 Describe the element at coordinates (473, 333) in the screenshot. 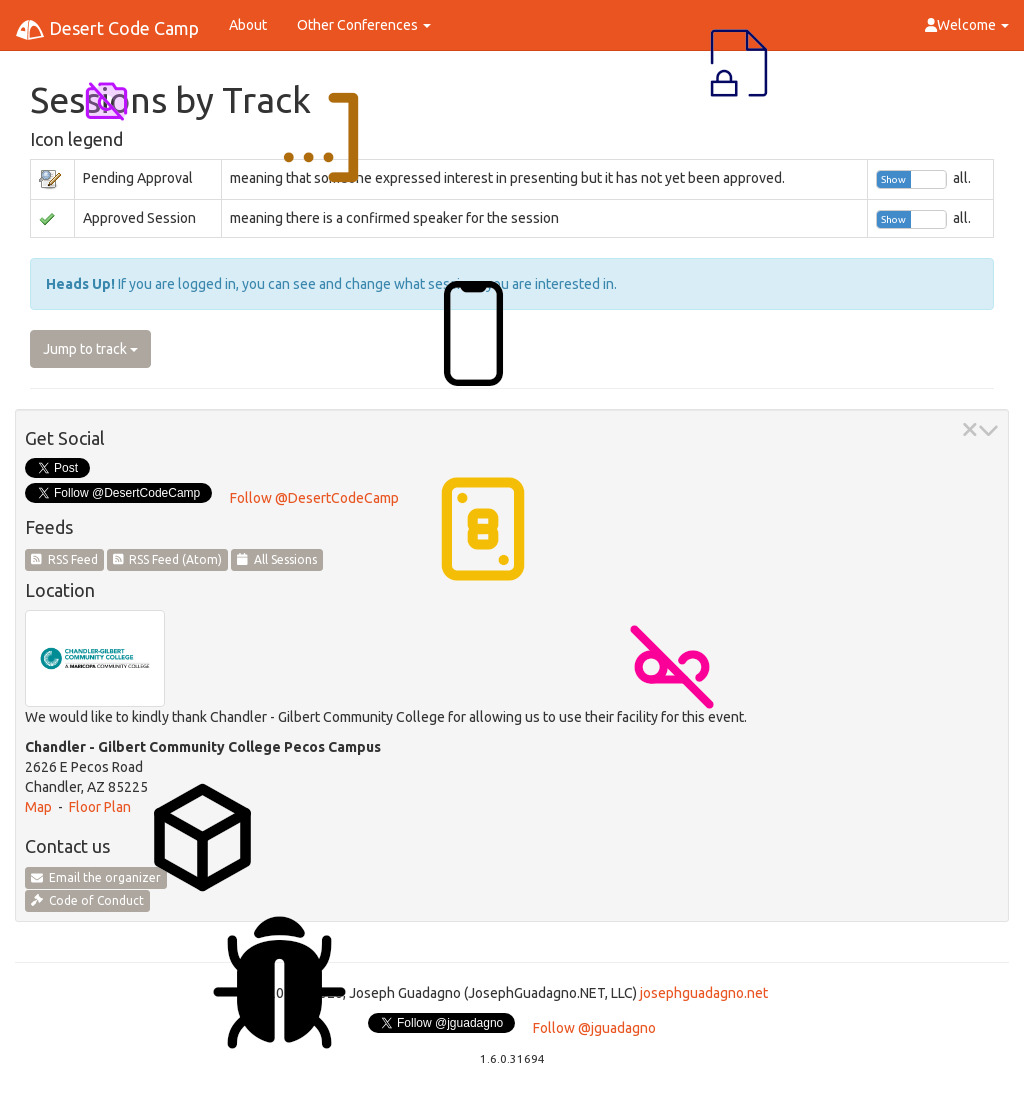

I see `switch to mobile view` at that location.